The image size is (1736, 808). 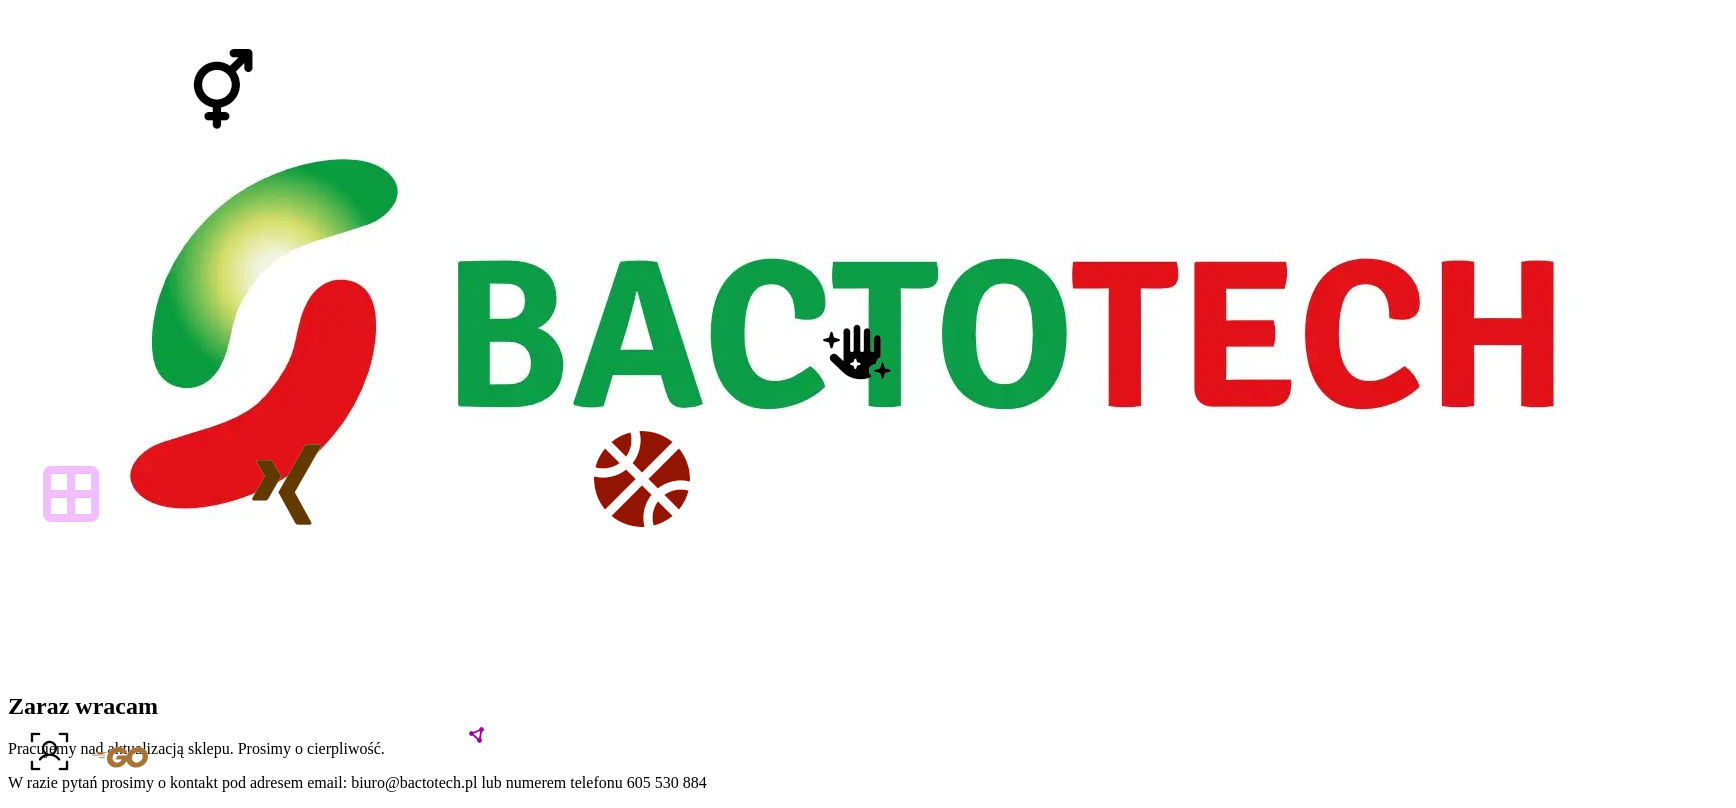 I want to click on link to xing professional network profile, so click(x=286, y=484).